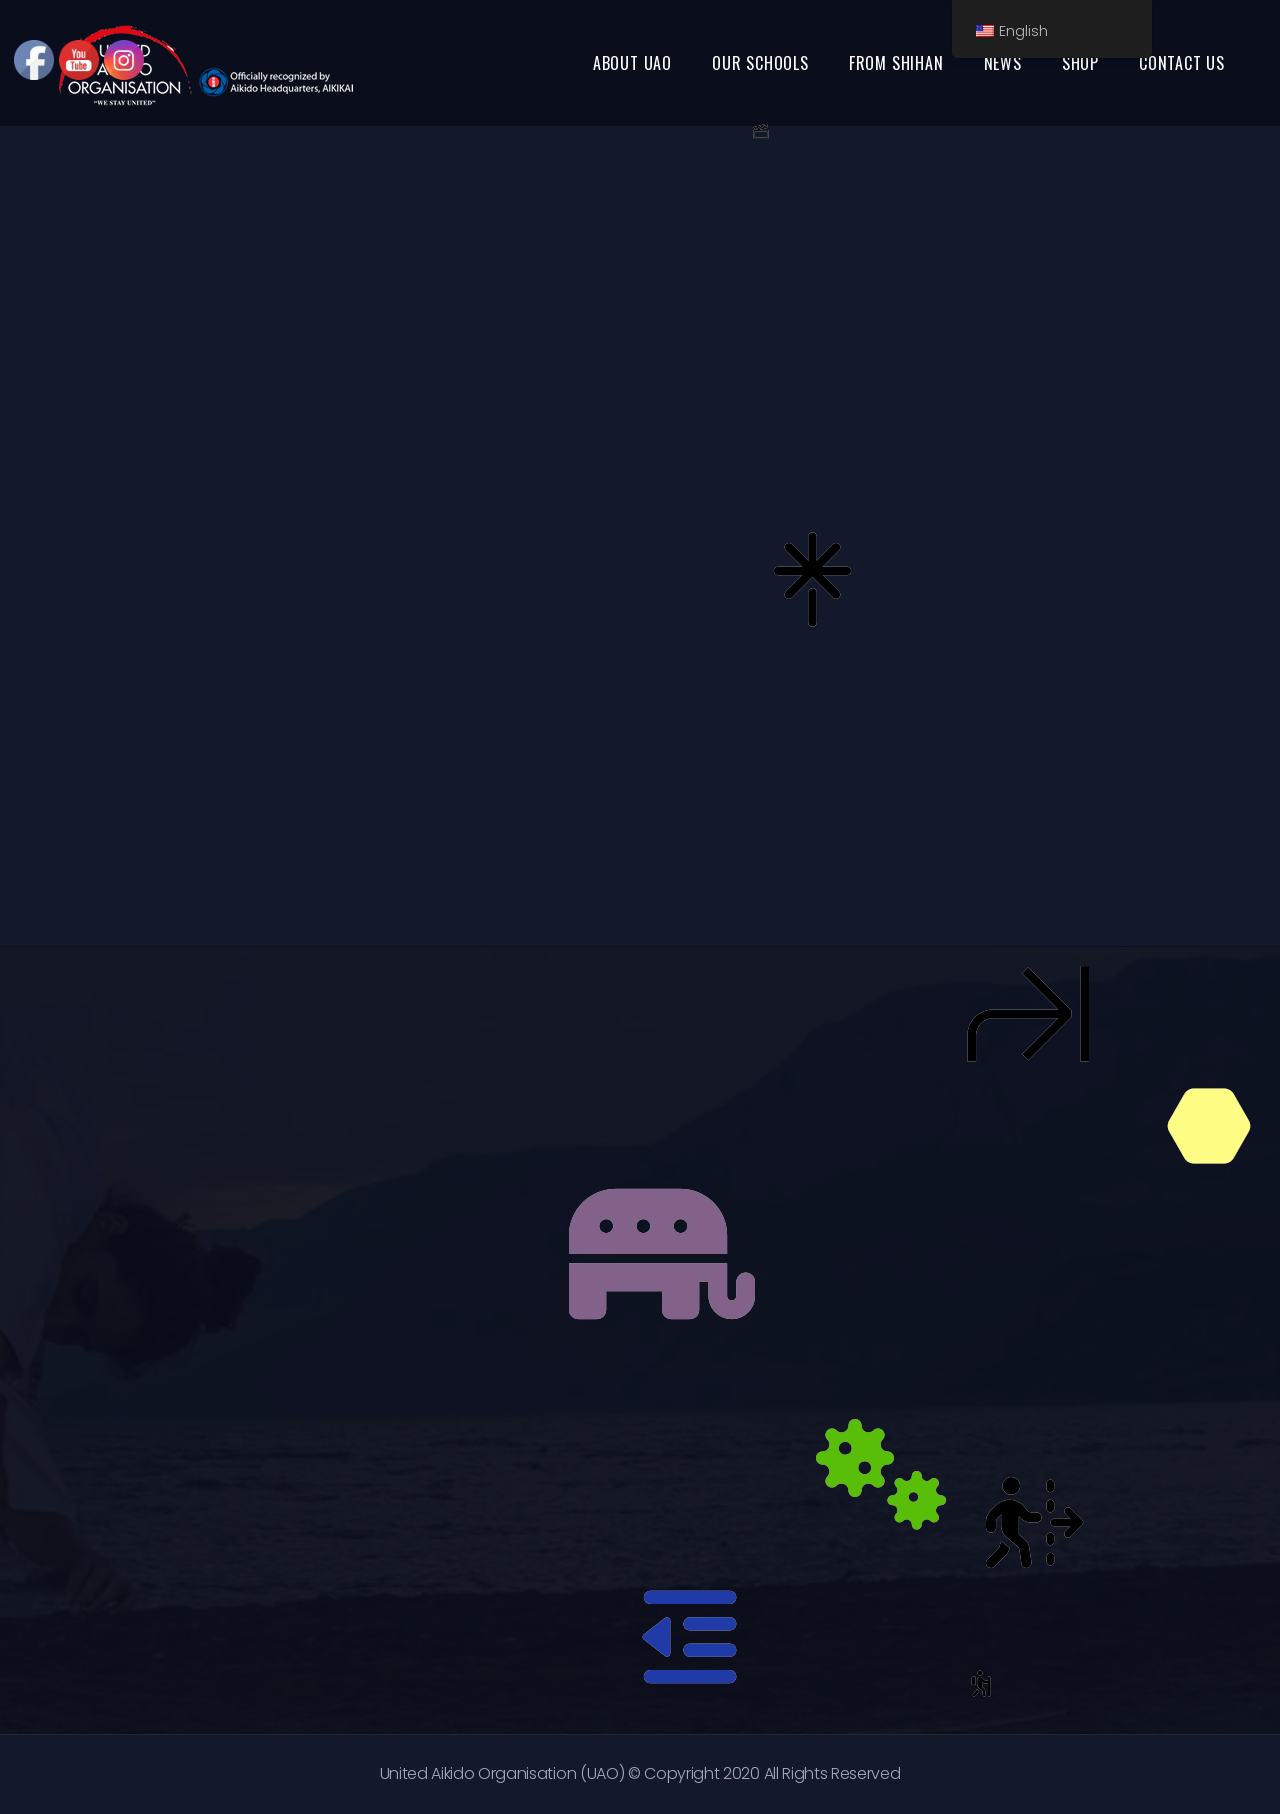 This screenshot has height=1814, width=1280. What do you see at coordinates (981, 1683) in the screenshot?
I see `access hiking trails or outdoor activities` at bounding box center [981, 1683].